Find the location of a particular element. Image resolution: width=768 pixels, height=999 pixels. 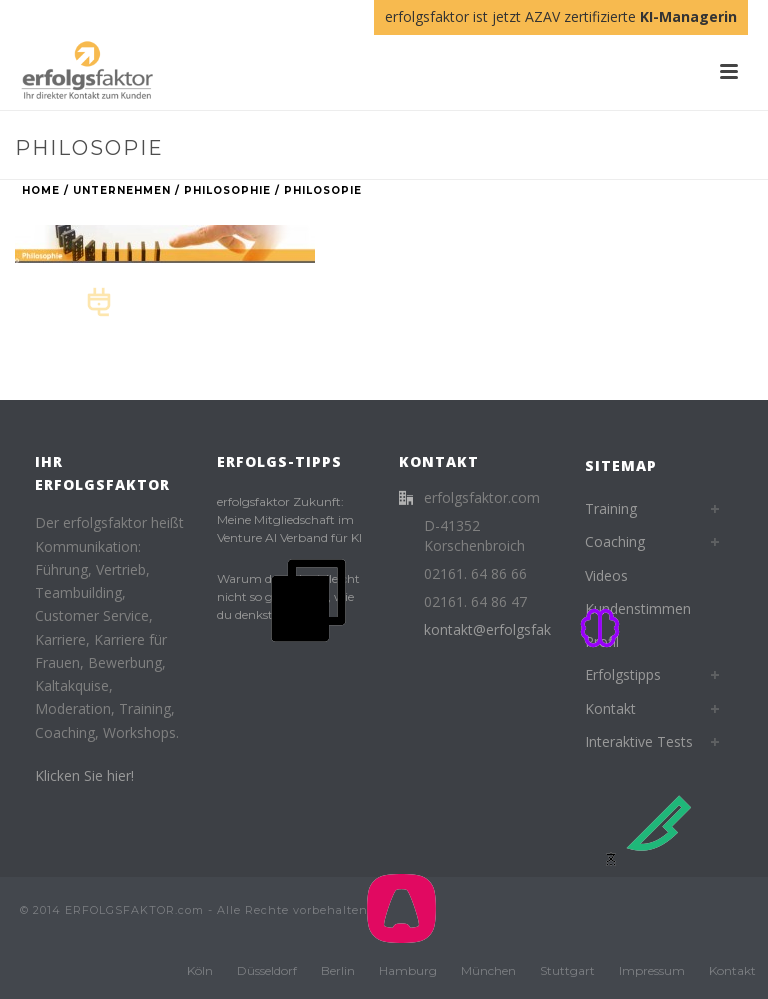

add emphasis marks to chinese text is located at coordinates (611, 859).